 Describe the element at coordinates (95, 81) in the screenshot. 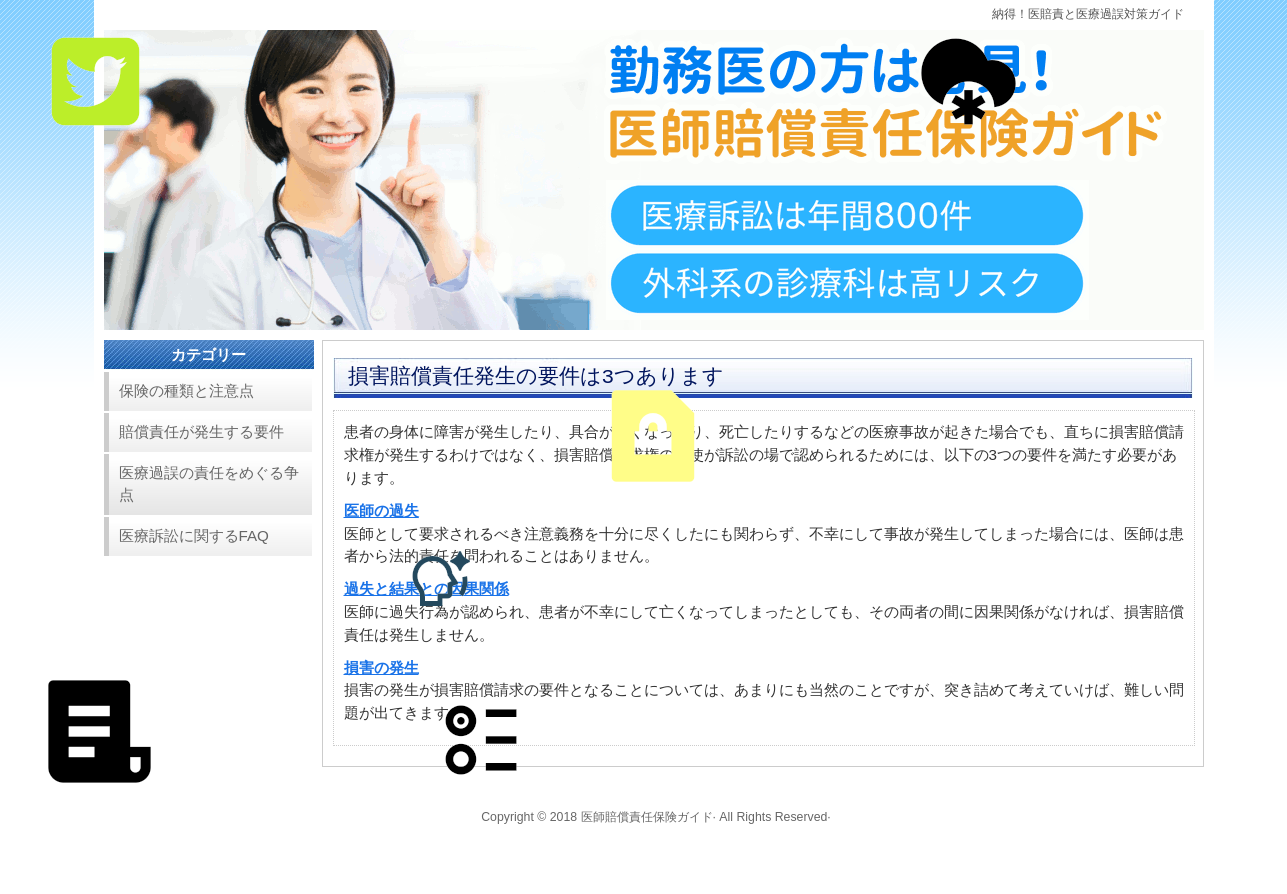

I see `share to Twitter` at that location.